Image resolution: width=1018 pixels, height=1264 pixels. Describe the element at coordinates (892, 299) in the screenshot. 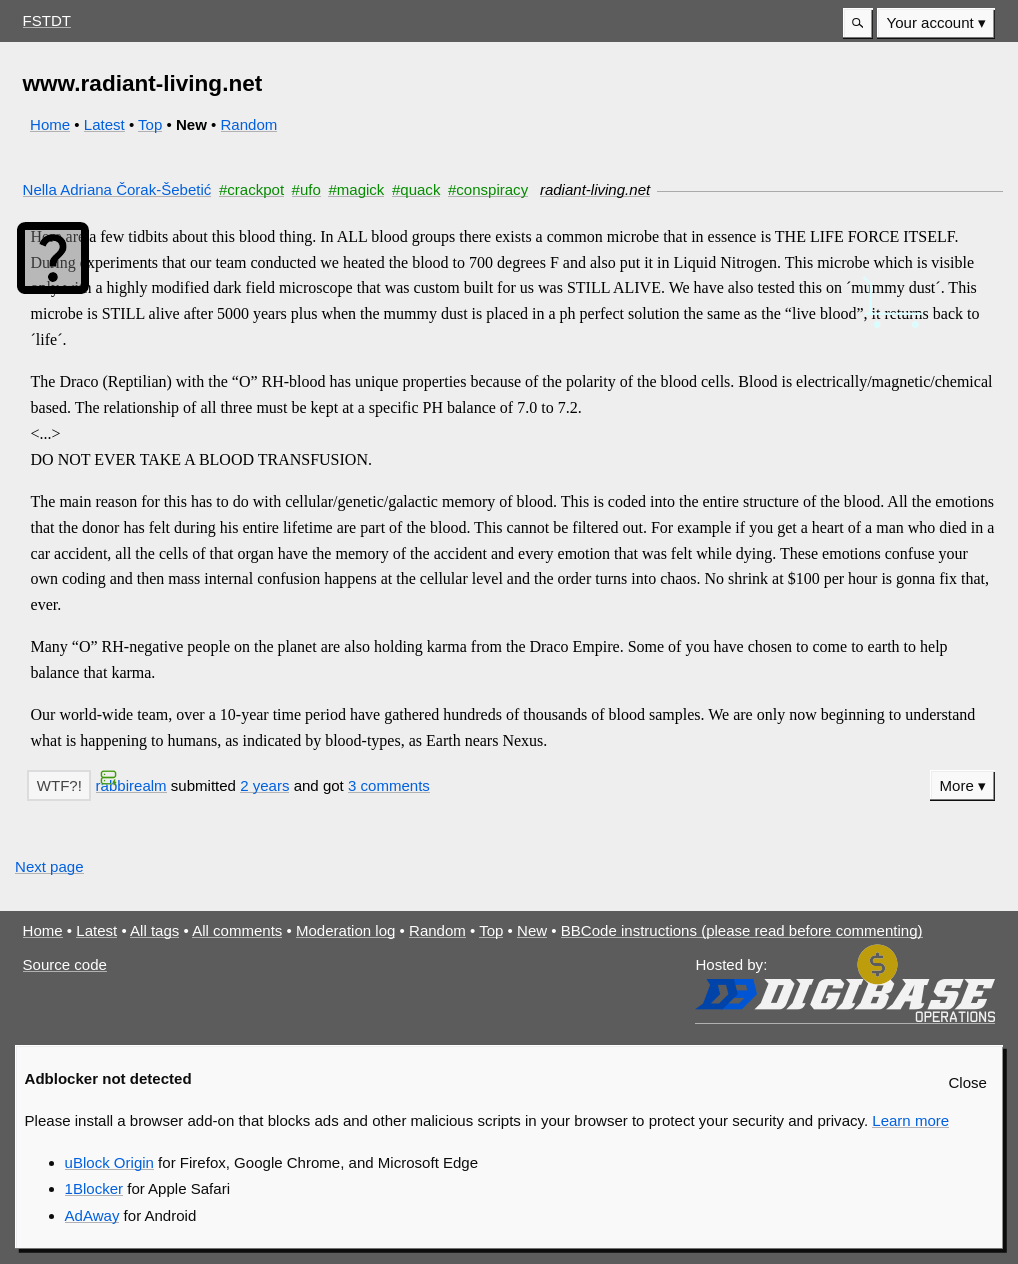

I see `view shopping cart` at that location.